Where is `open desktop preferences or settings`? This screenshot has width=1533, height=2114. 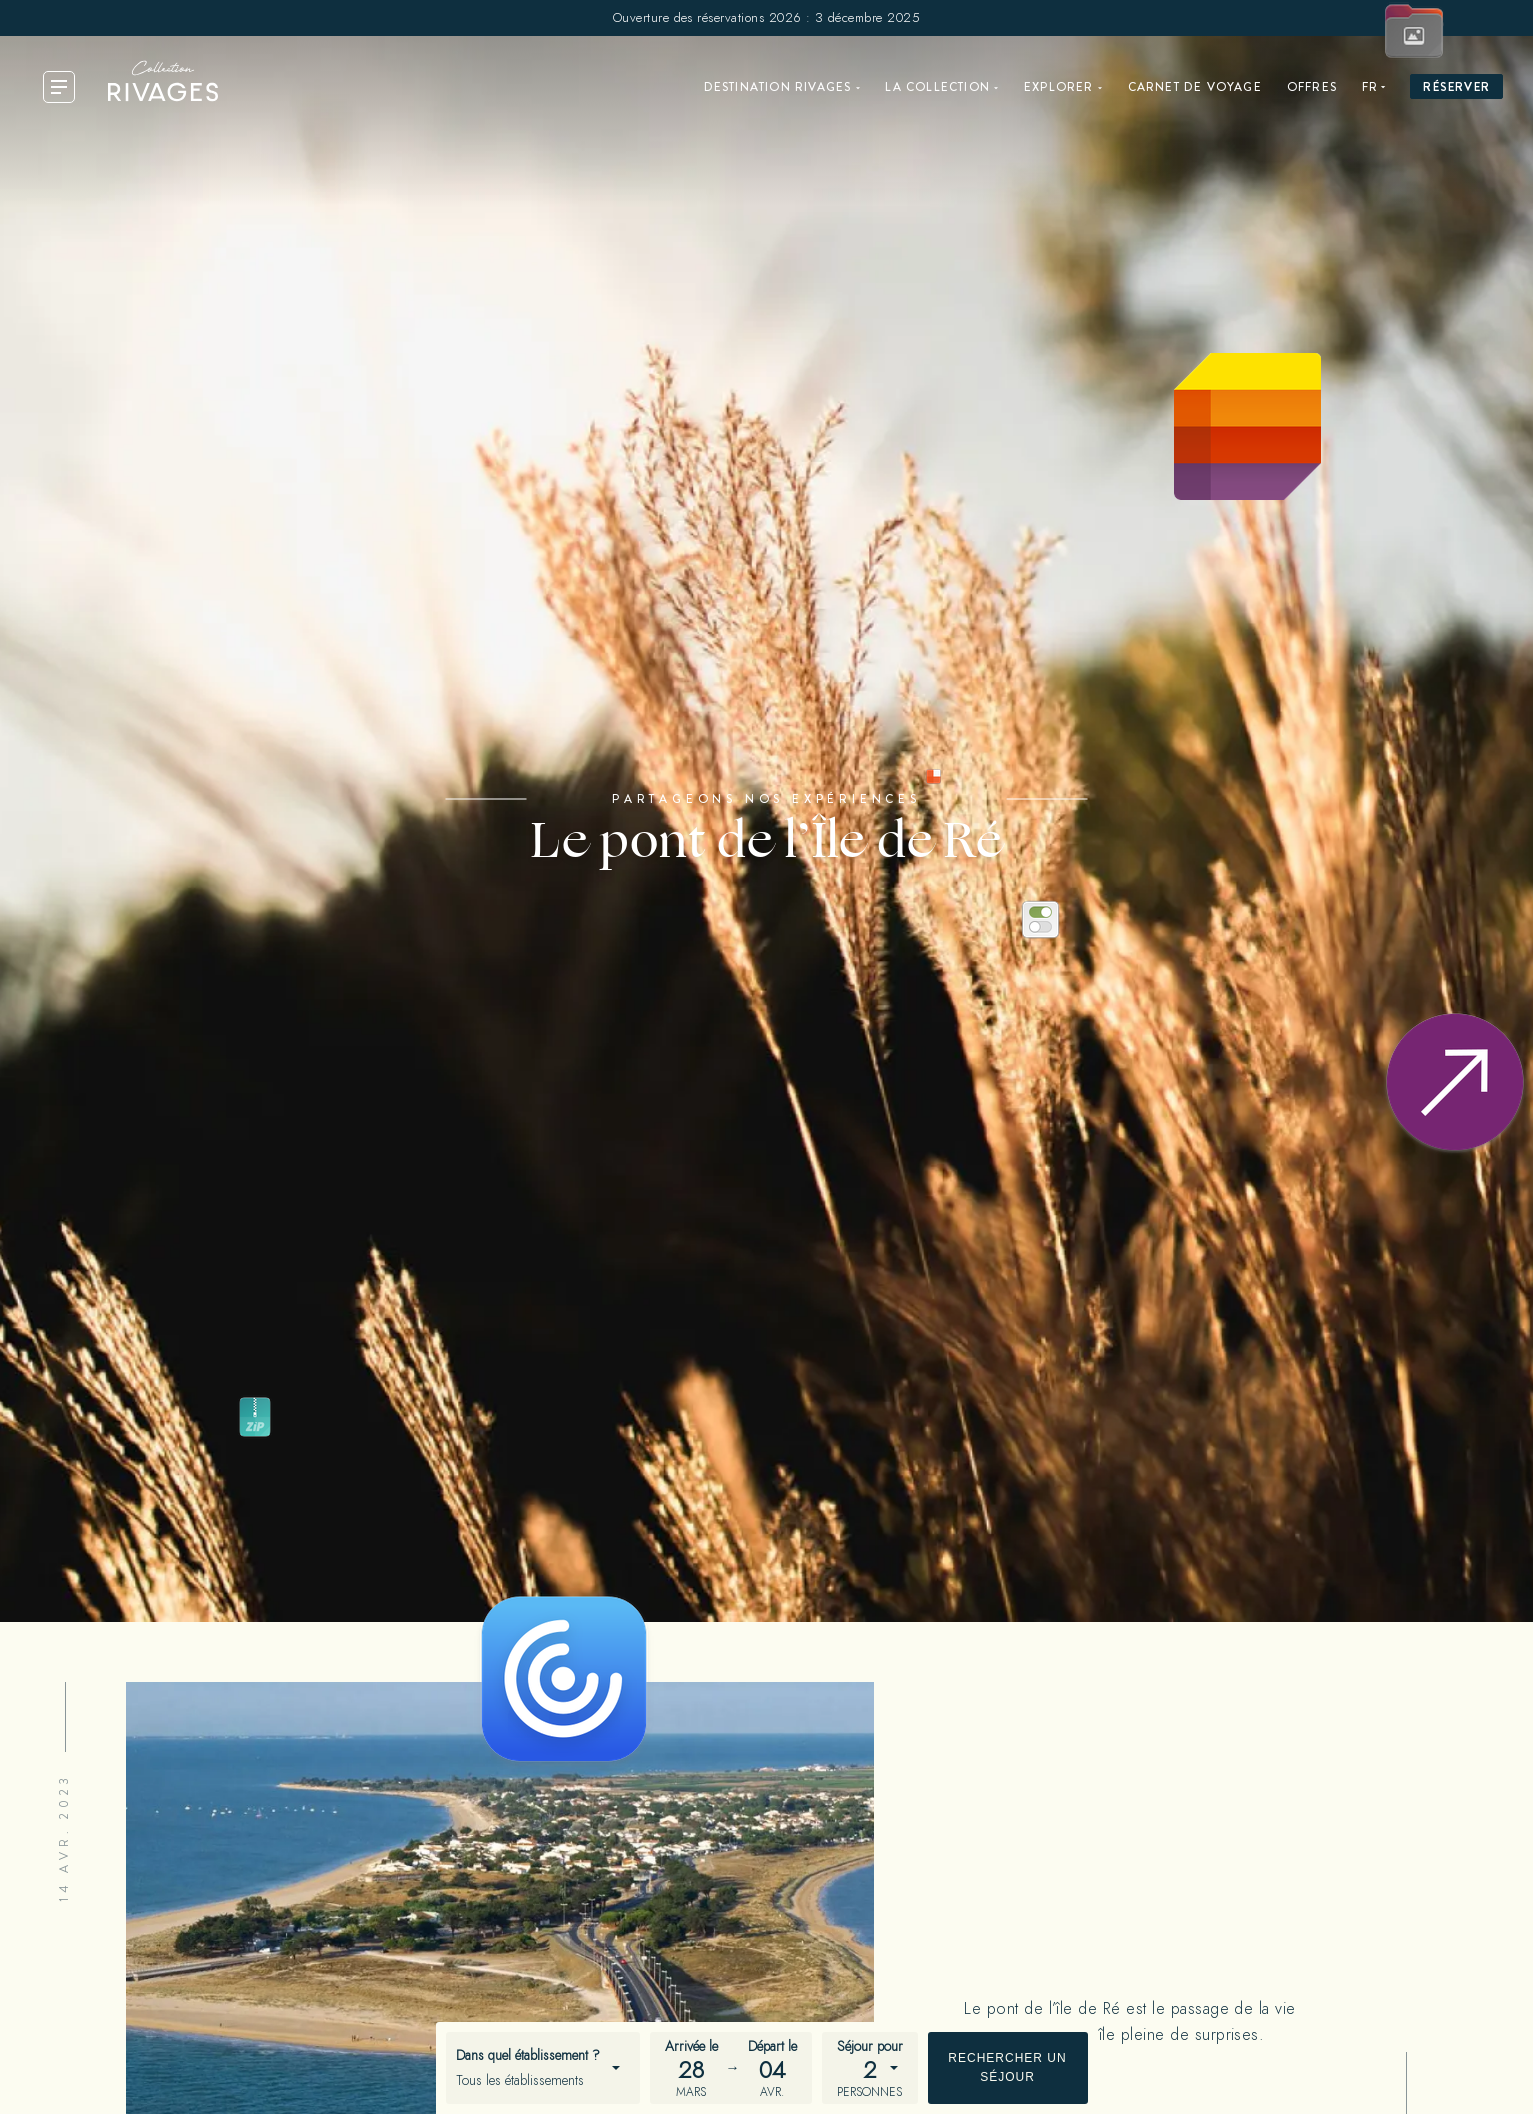
open desktop preferences or settings is located at coordinates (1040, 919).